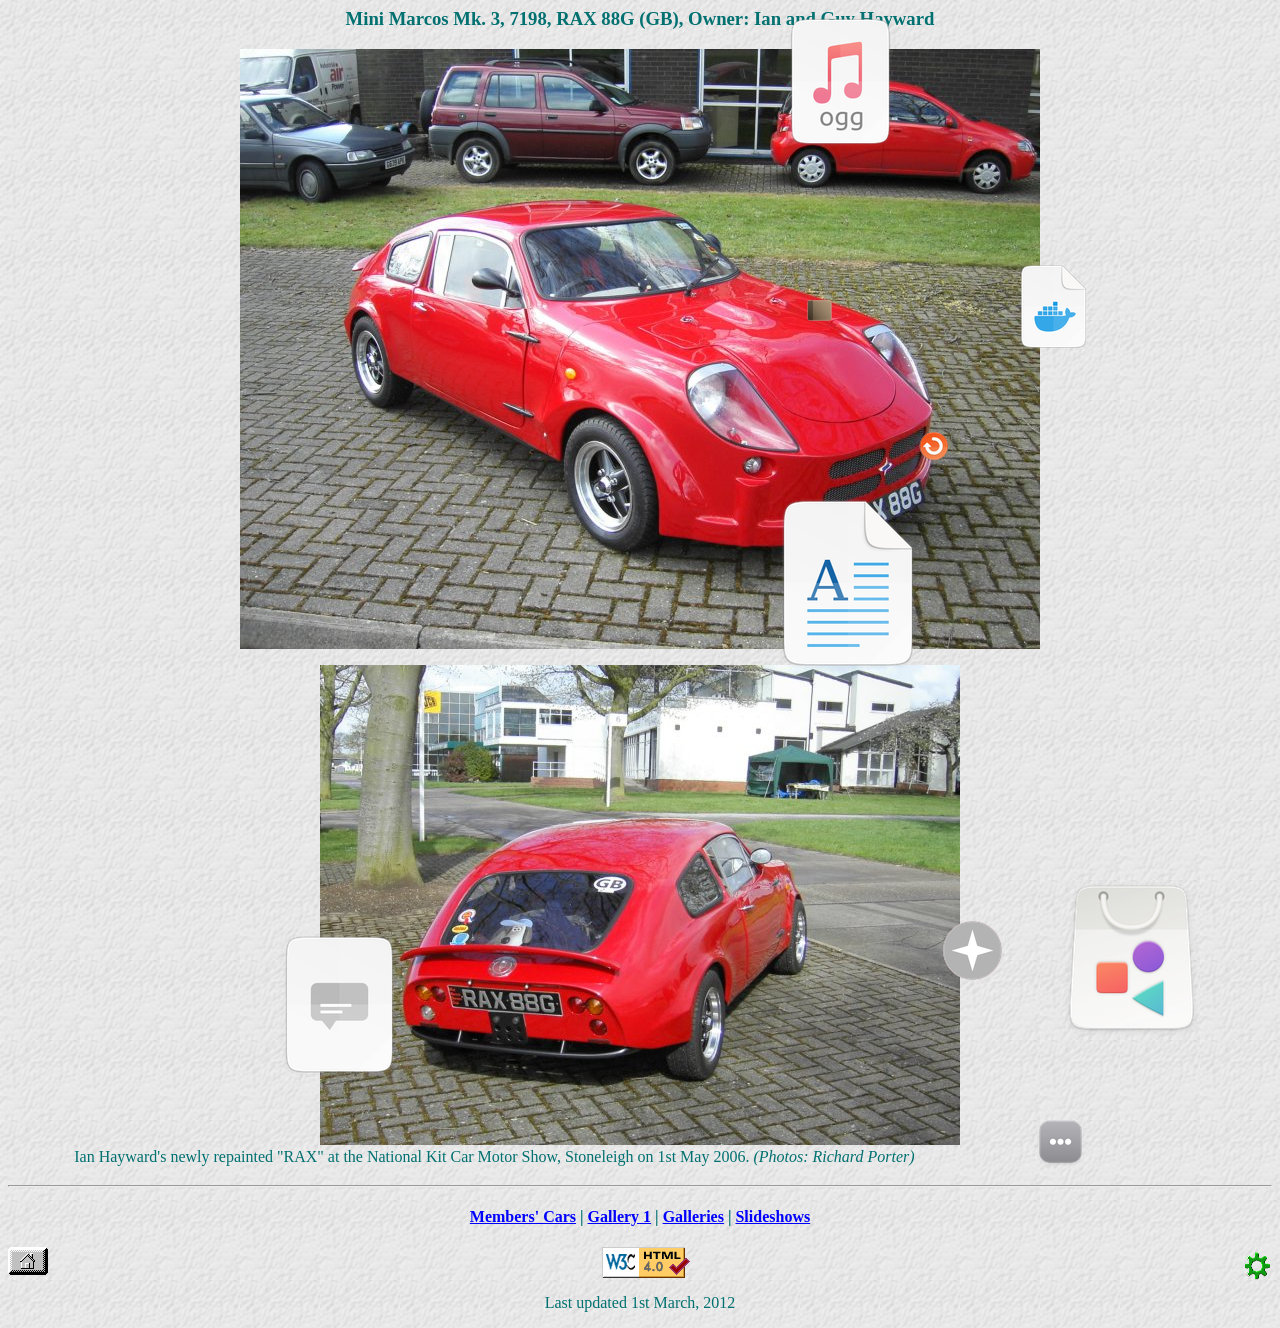  I want to click on open the software center to browse and install apps, so click(1131, 957).